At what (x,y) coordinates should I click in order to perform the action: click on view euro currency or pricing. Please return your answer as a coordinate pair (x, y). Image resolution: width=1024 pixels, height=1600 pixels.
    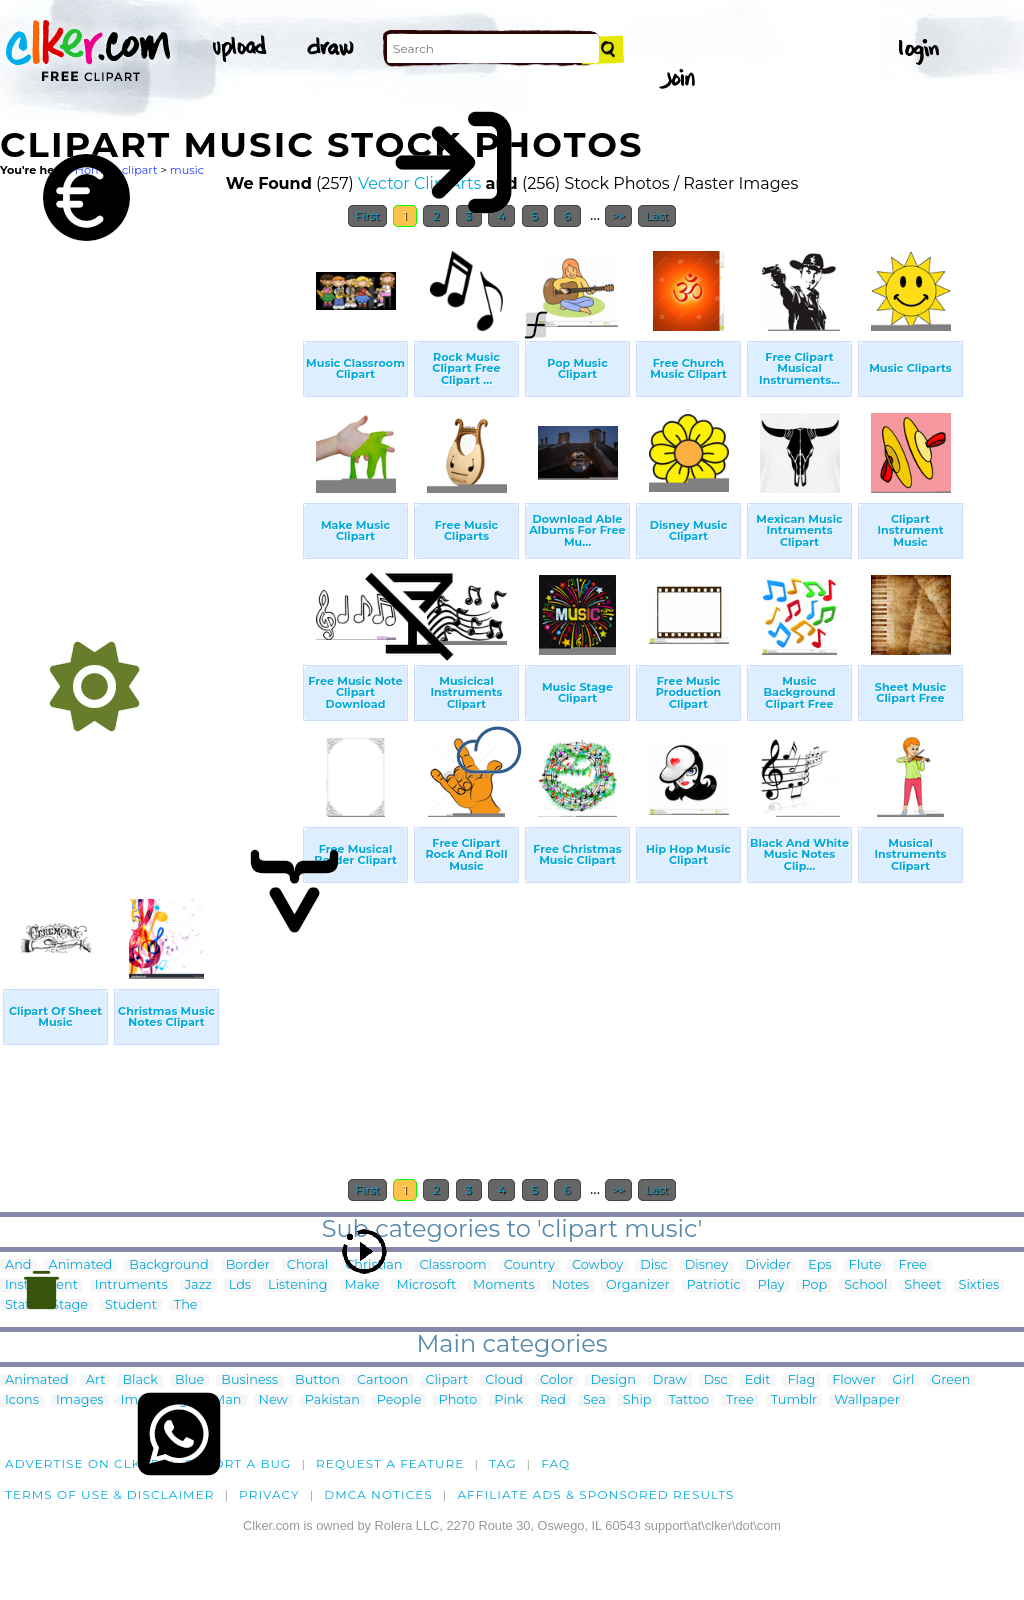
    Looking at the image, I should click on (86, 197).